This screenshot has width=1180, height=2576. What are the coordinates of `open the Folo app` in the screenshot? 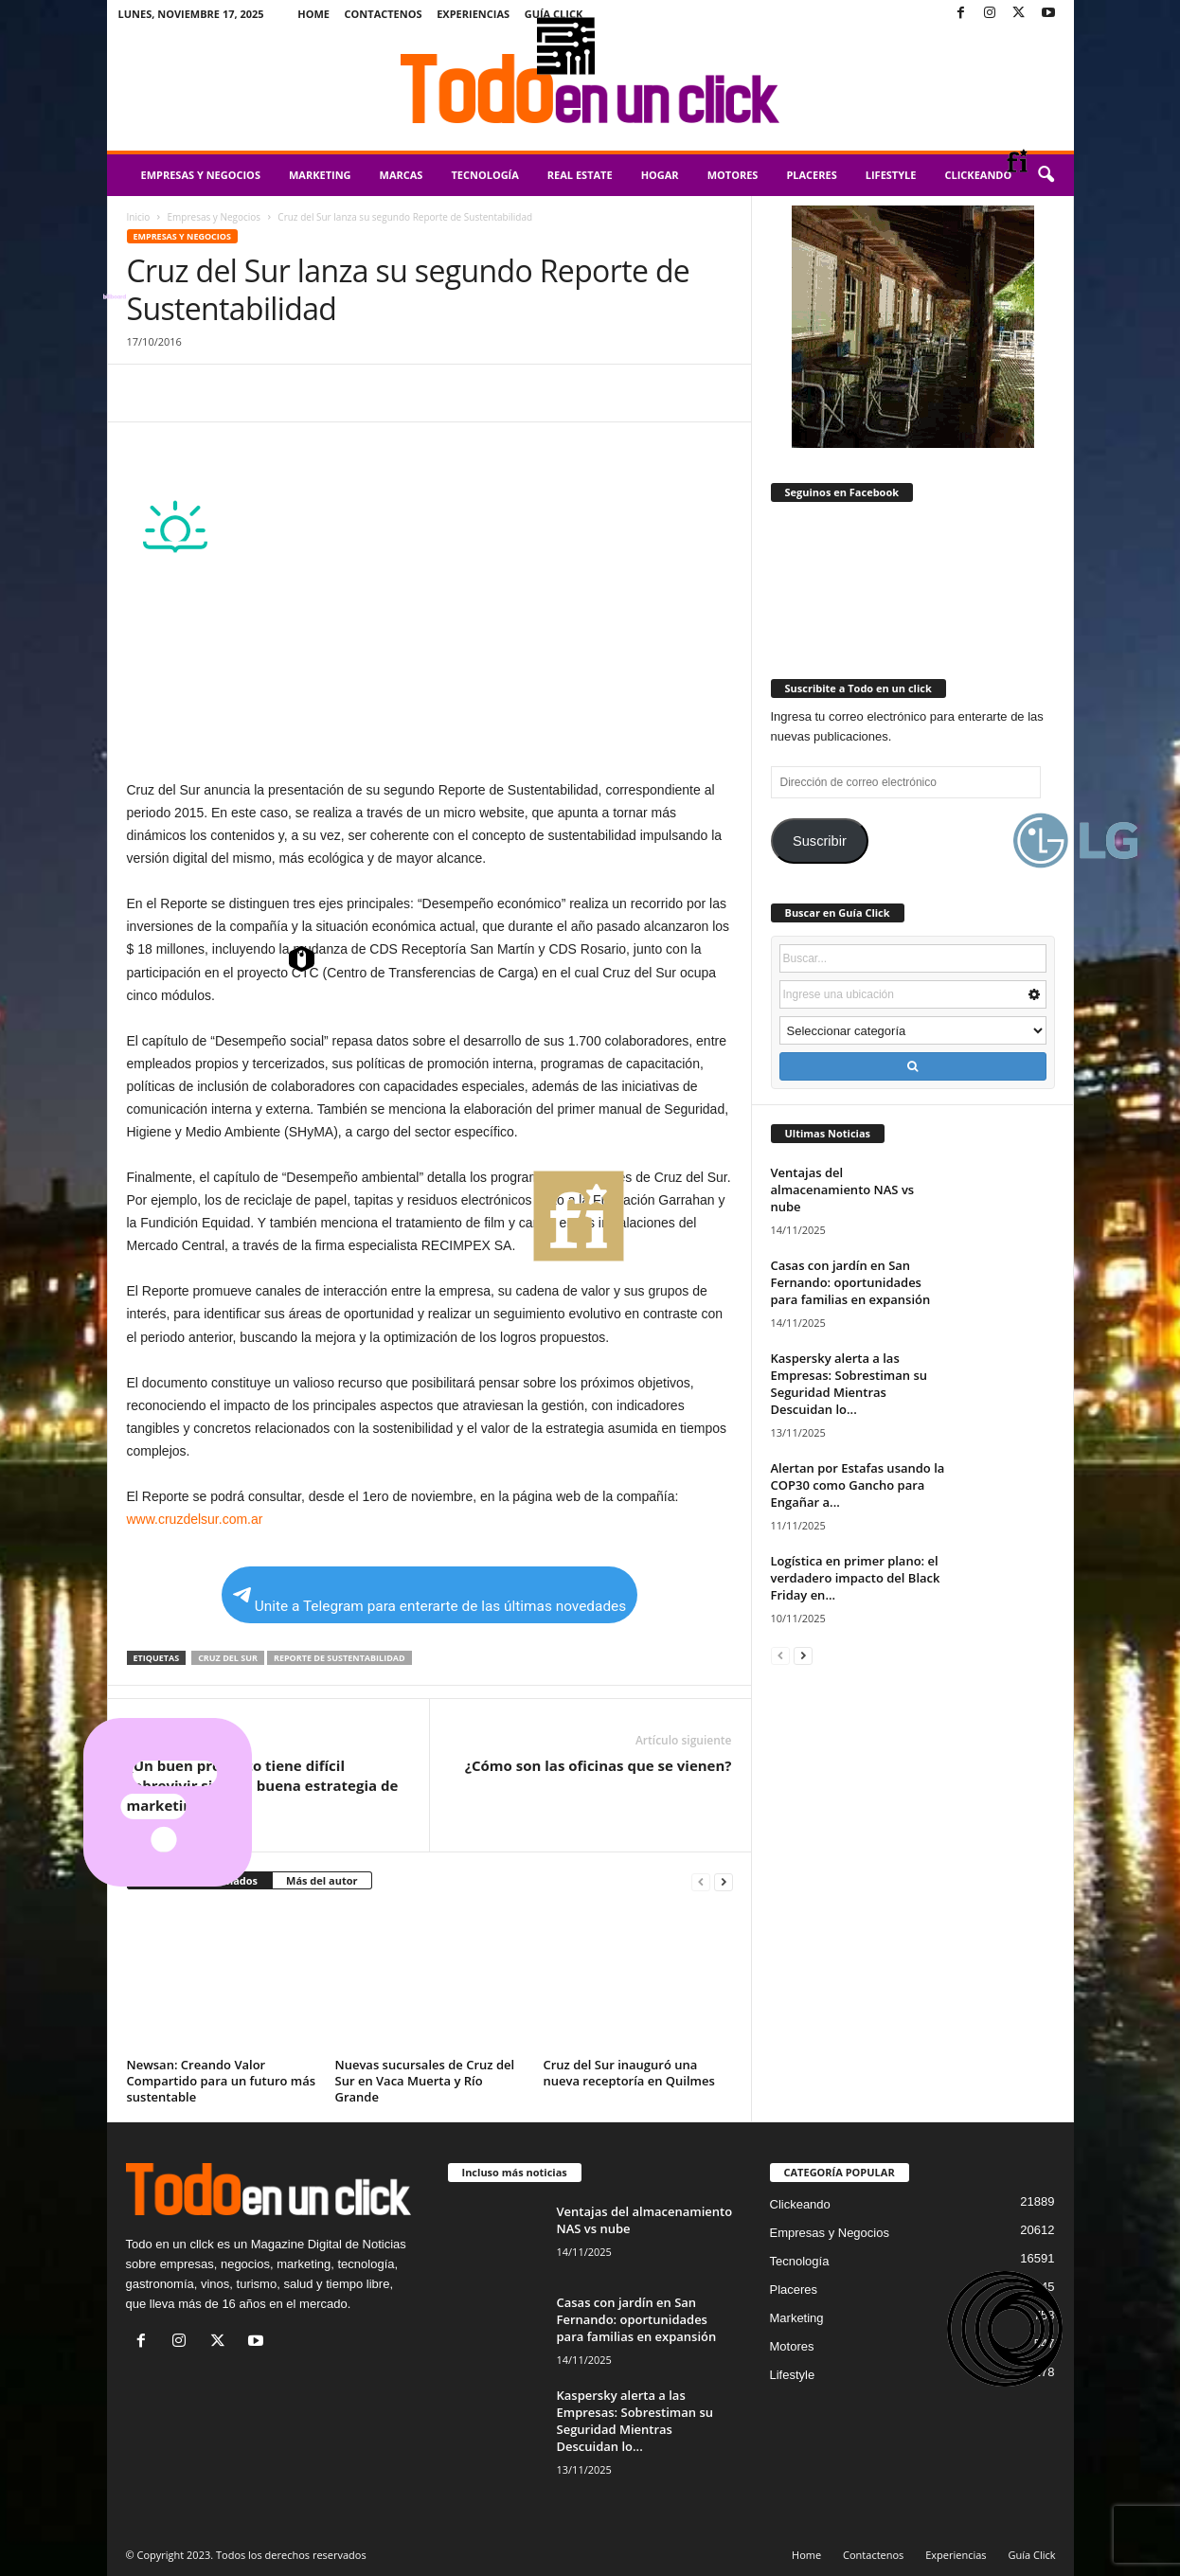 It's located at (168, 1802).